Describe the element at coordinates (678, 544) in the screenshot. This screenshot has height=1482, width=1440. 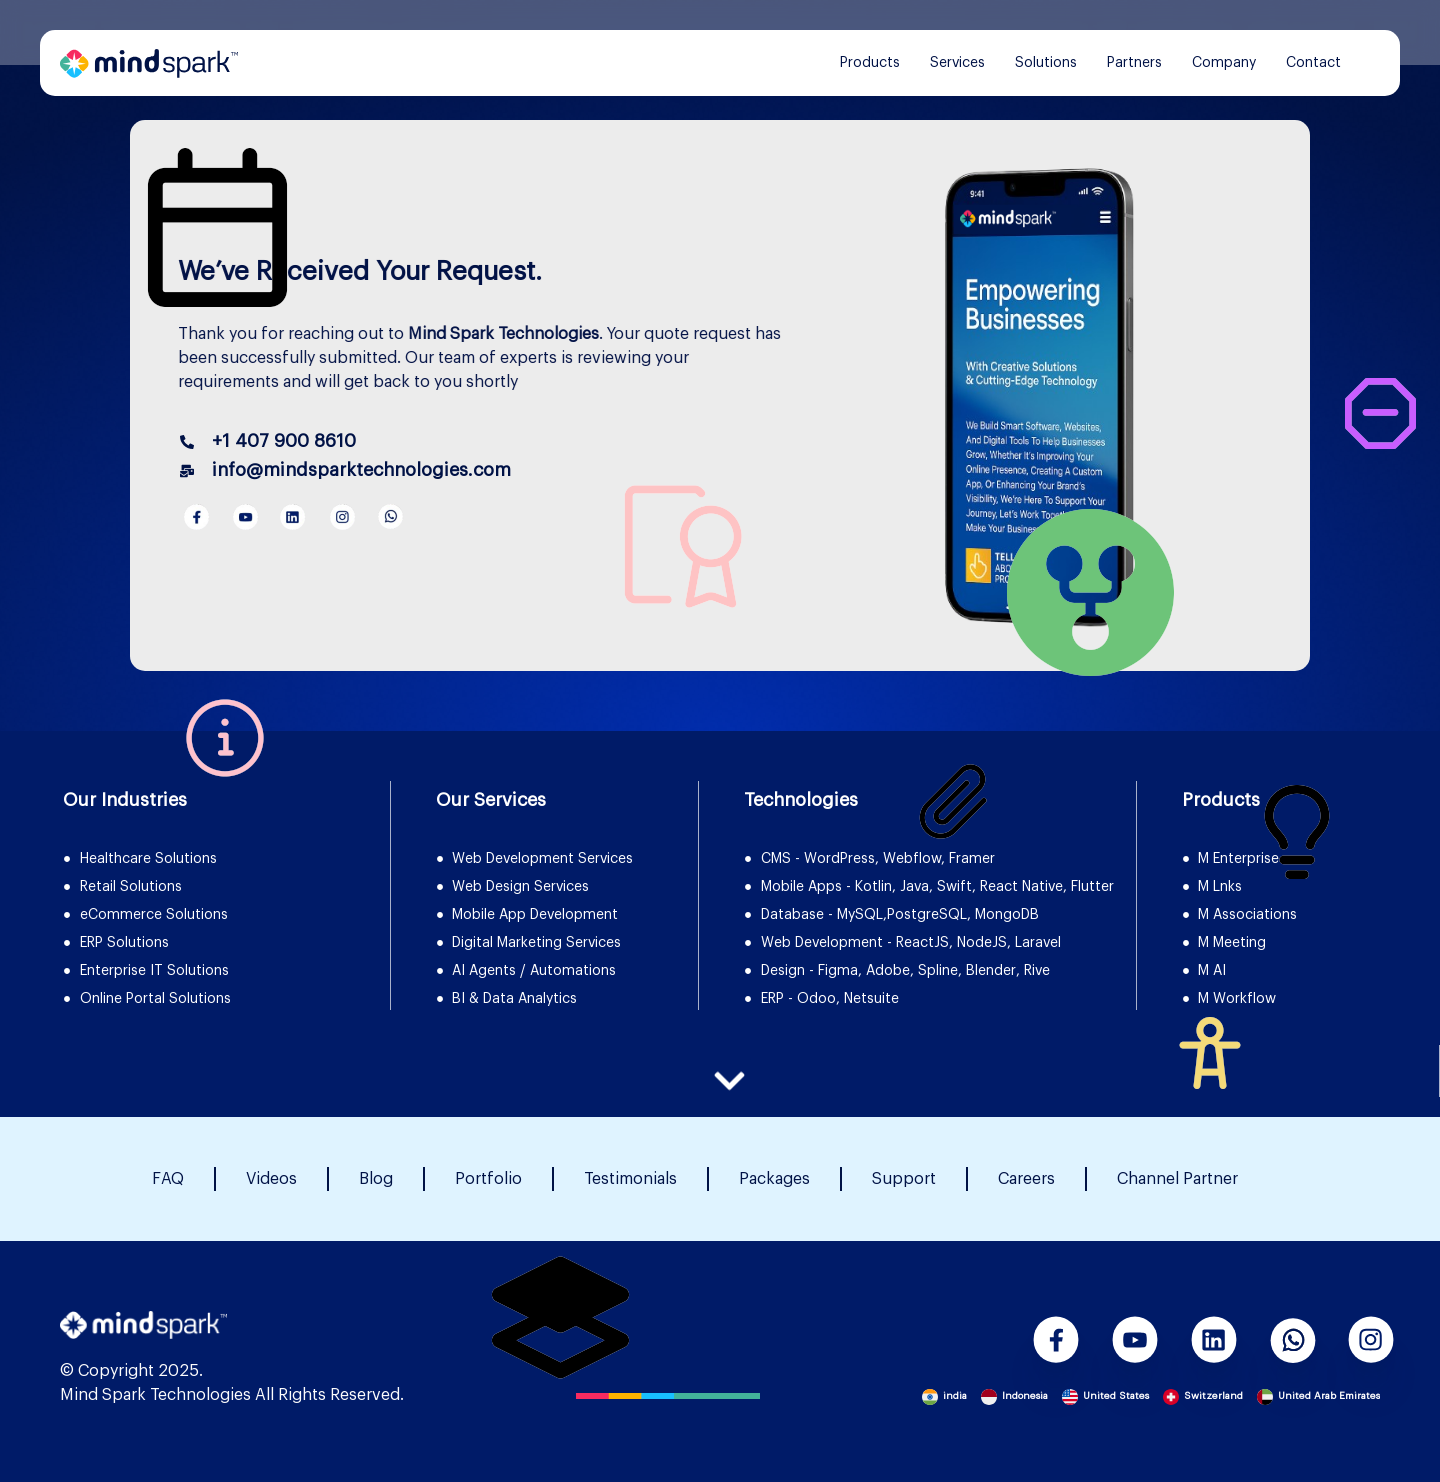
I see `view certified or verified document` at that location.